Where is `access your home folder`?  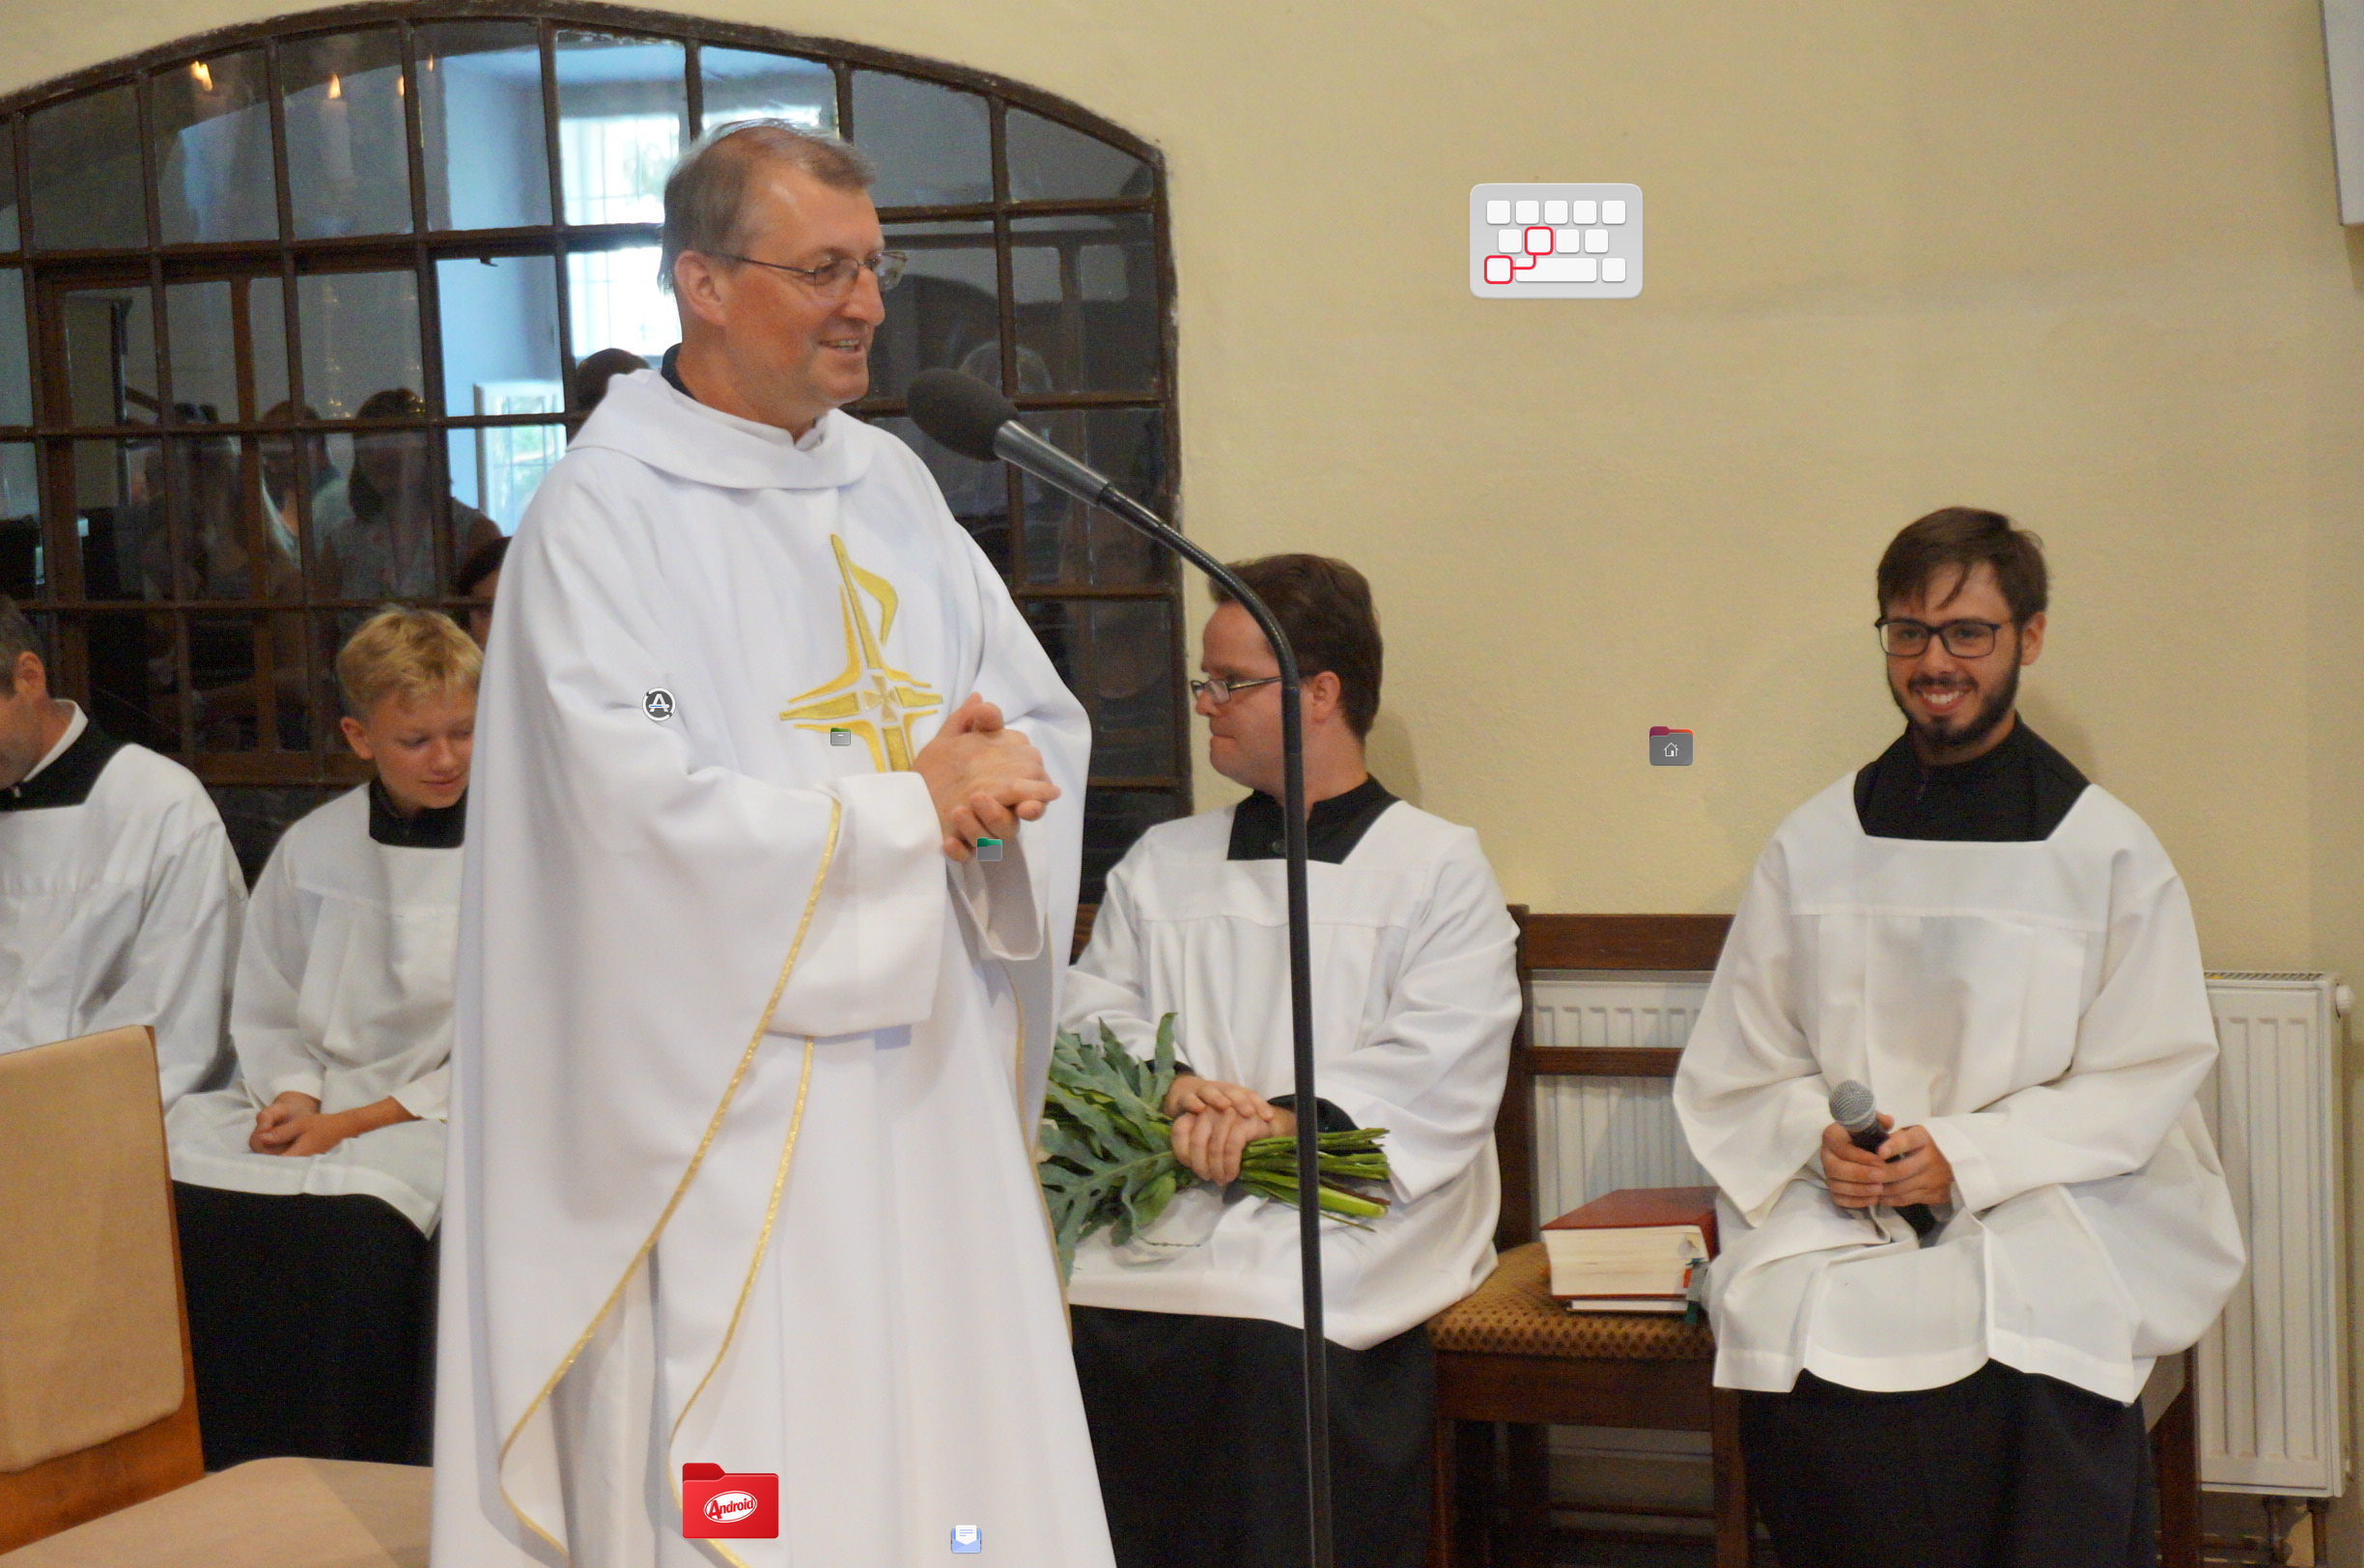
access your home folder is located at coordinates (1671, 745).